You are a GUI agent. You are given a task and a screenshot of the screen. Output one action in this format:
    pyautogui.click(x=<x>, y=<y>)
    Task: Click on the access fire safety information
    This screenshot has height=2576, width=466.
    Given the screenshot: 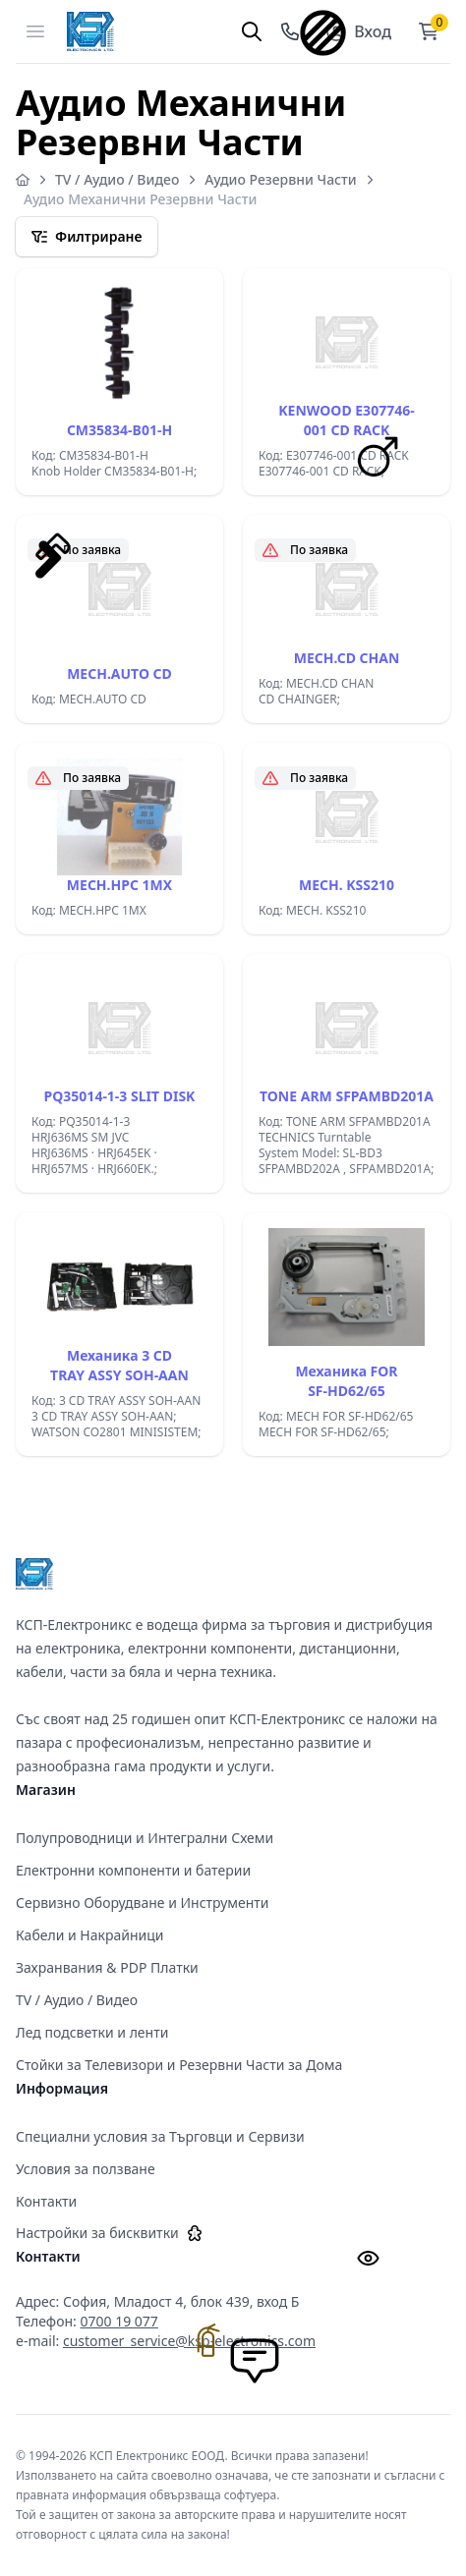 What is the action you would take?
    pyautogui.click(x=206, y=2340)
    